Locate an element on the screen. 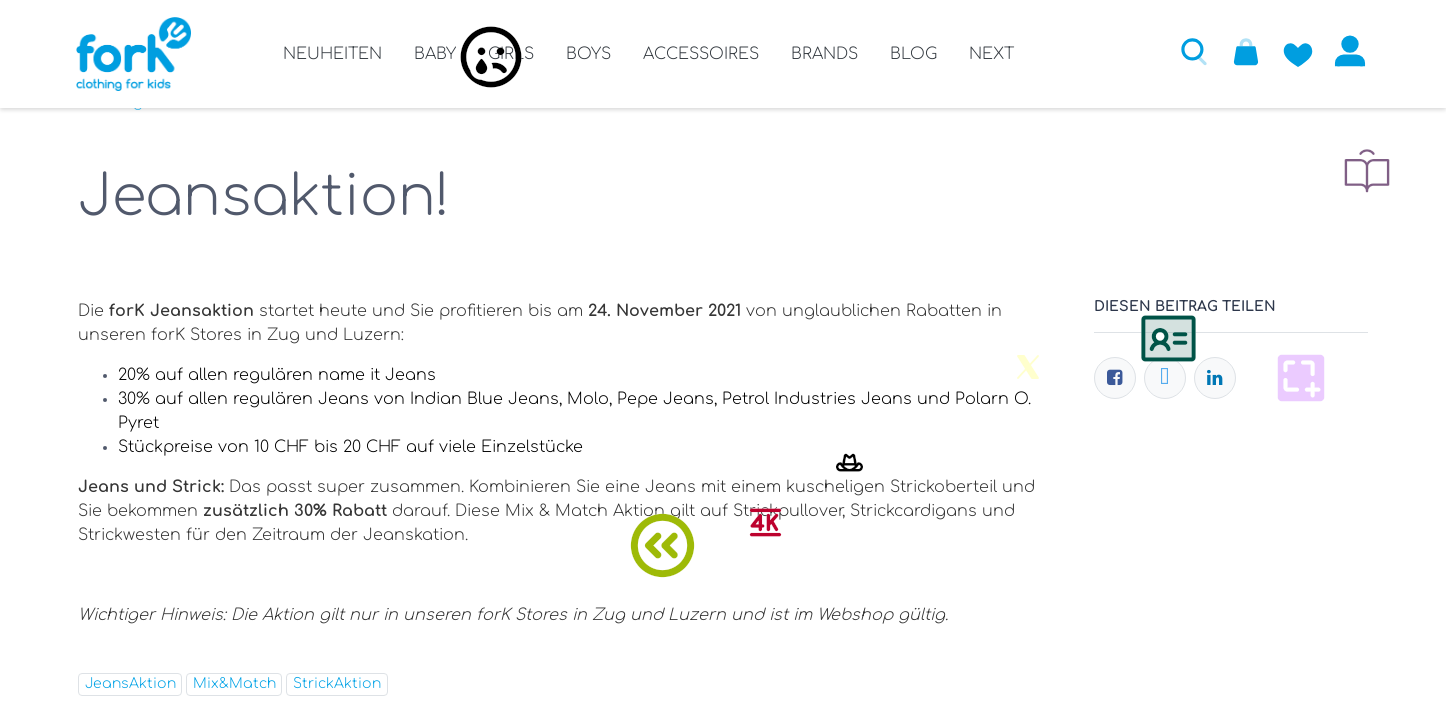 Image resolution: width=1446 pixels, height=720 pixels. open the X (formerly Twitter) app is located at coordinates (1028, 367).